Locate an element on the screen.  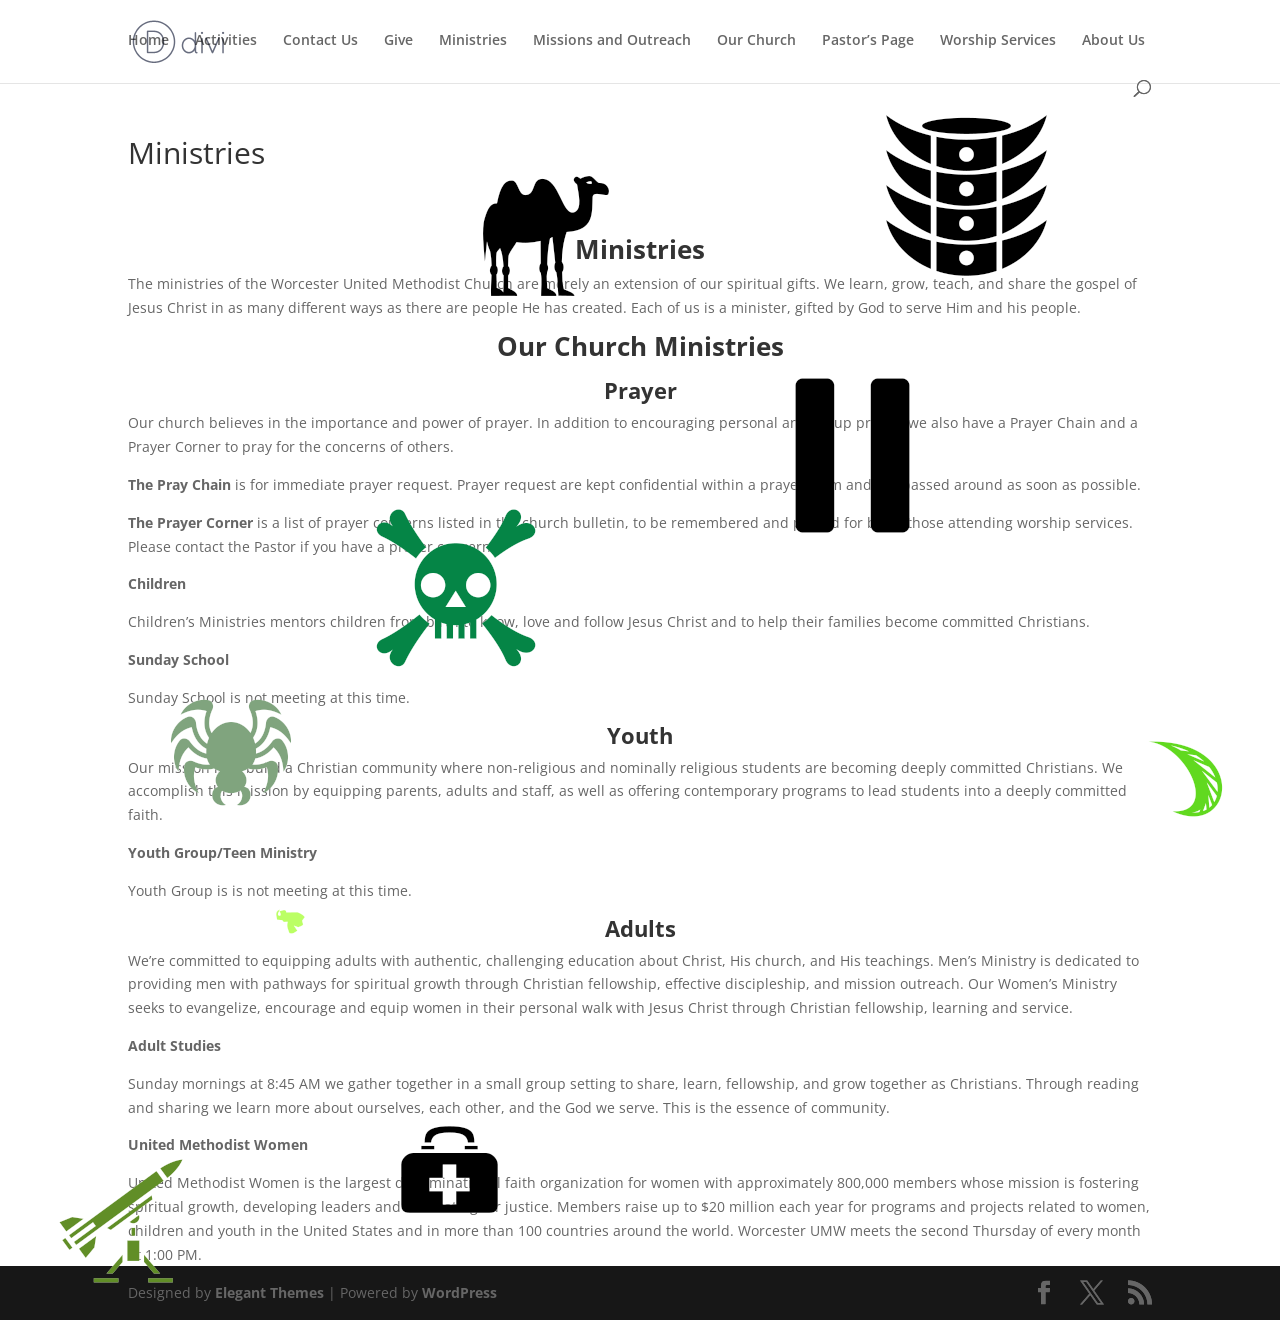
indicates danger or hazardous content warning is located at coordinates (456, 588).